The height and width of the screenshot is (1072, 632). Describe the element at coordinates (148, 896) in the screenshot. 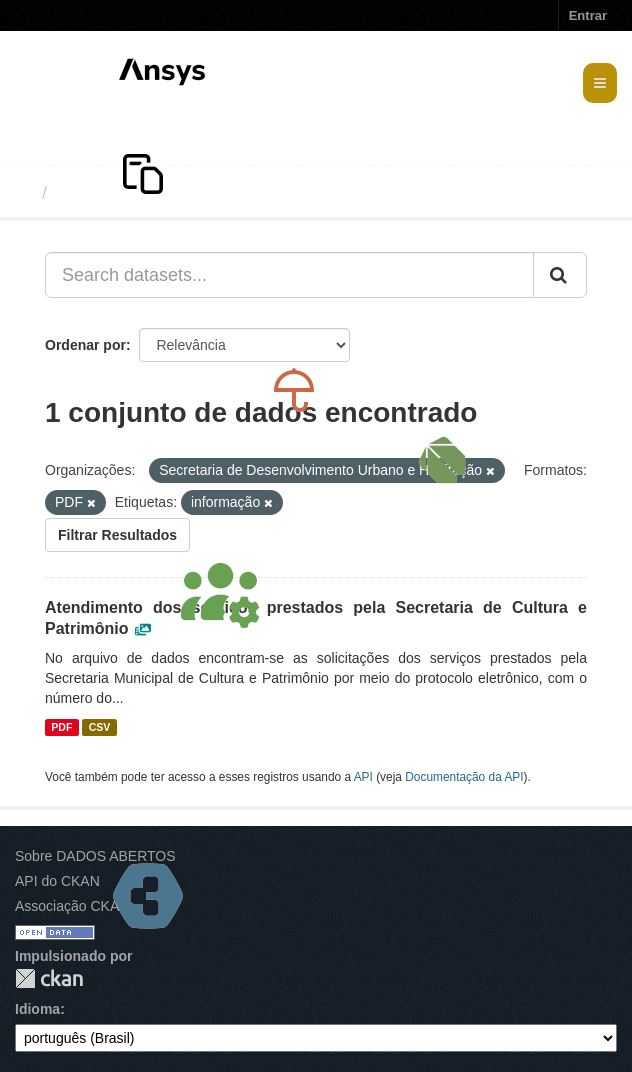

I see `cloudron platform logo` at that location.